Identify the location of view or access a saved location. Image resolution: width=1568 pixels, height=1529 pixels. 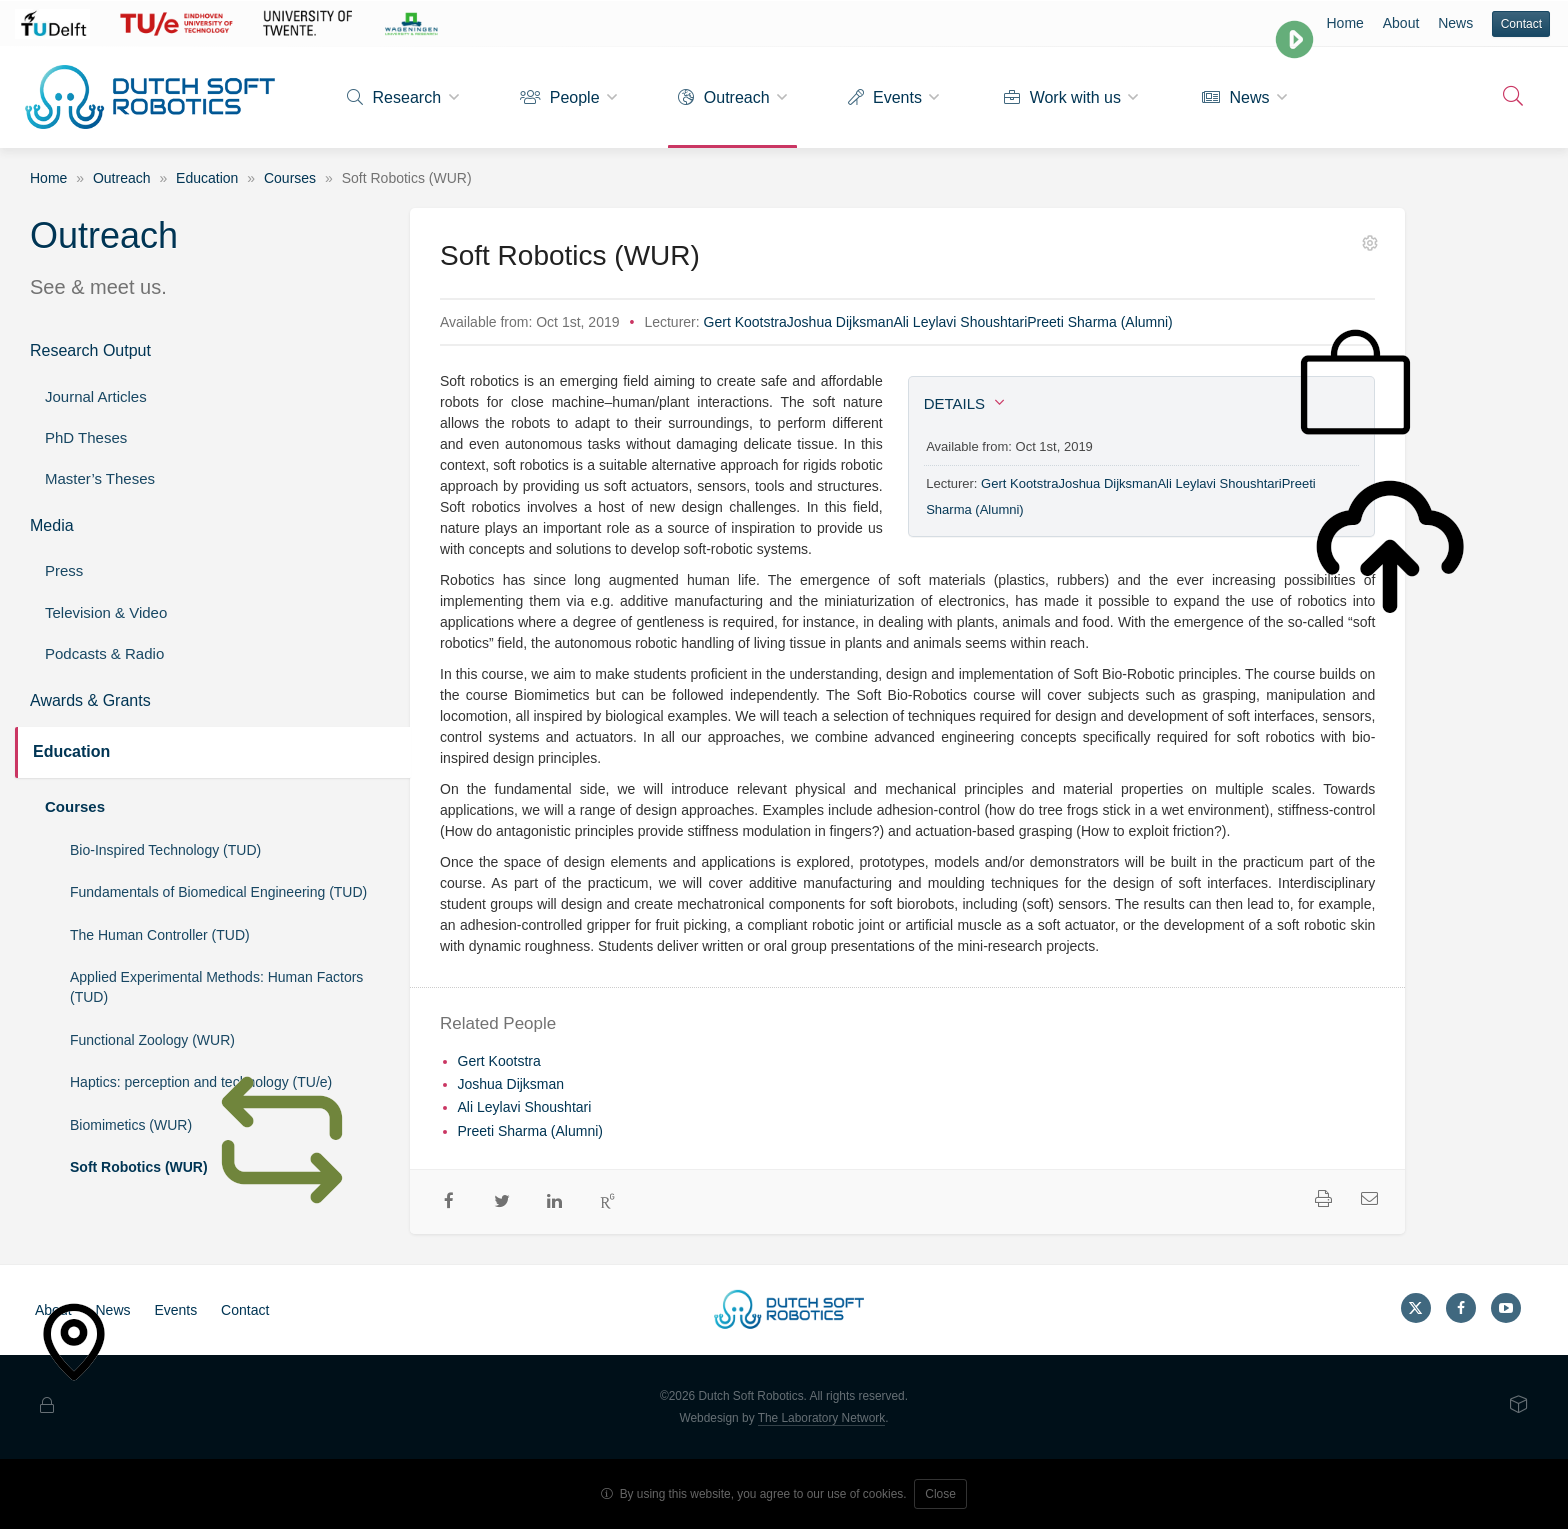
(74, 1342).